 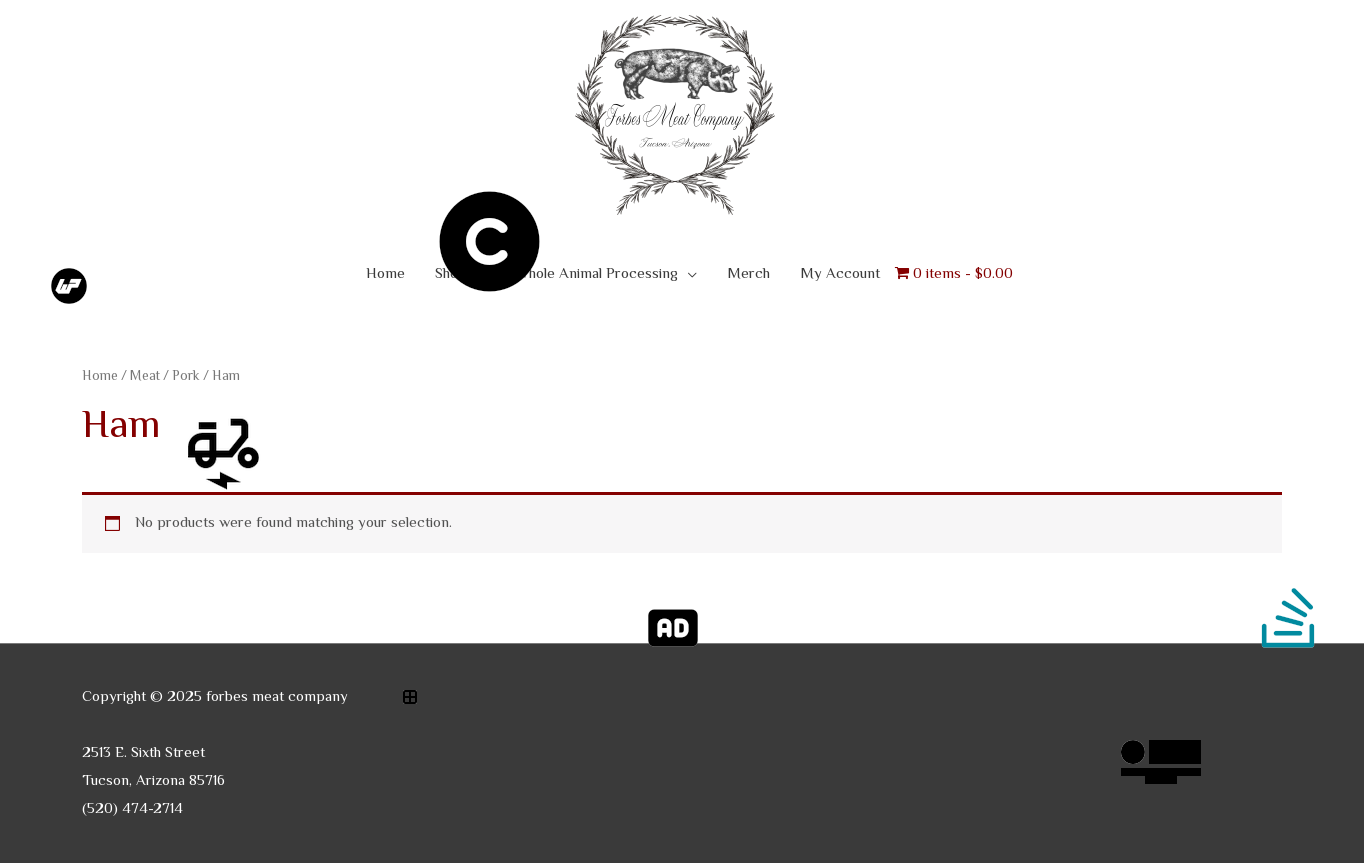 What do you see at coordinates (69, 286) in the screenshot?
I see `wpressr logo` at bounding box center [69, 286].